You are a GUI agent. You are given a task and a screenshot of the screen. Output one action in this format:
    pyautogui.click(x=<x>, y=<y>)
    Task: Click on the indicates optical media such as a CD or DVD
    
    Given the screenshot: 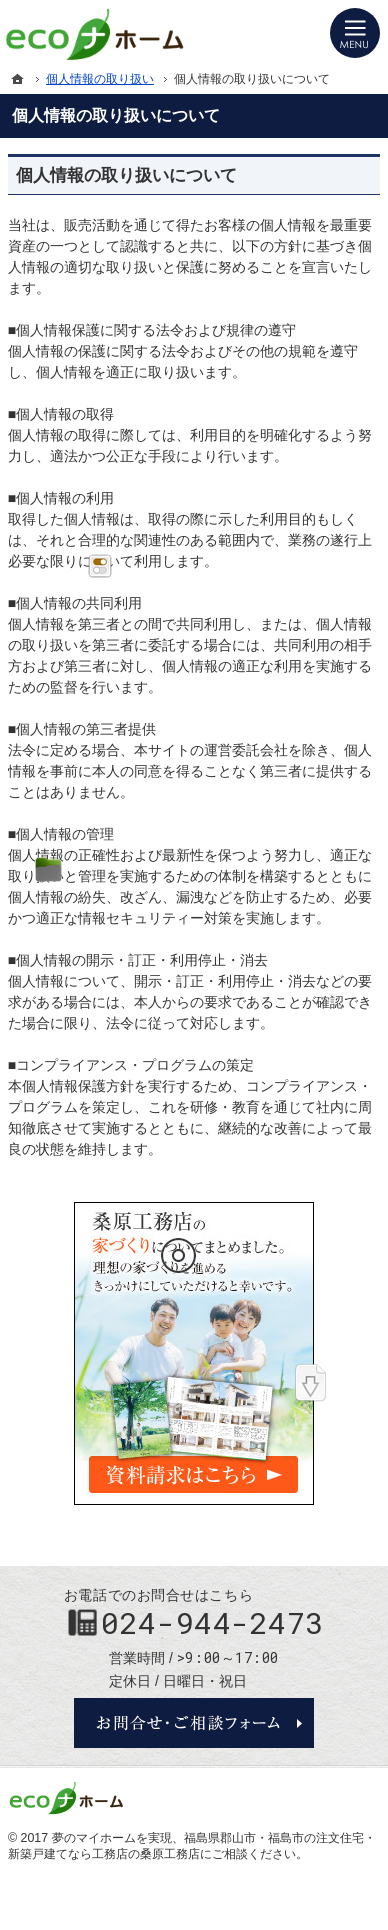 What is the action you would take?
    pyautogui.click(x=178, y=1255)
    